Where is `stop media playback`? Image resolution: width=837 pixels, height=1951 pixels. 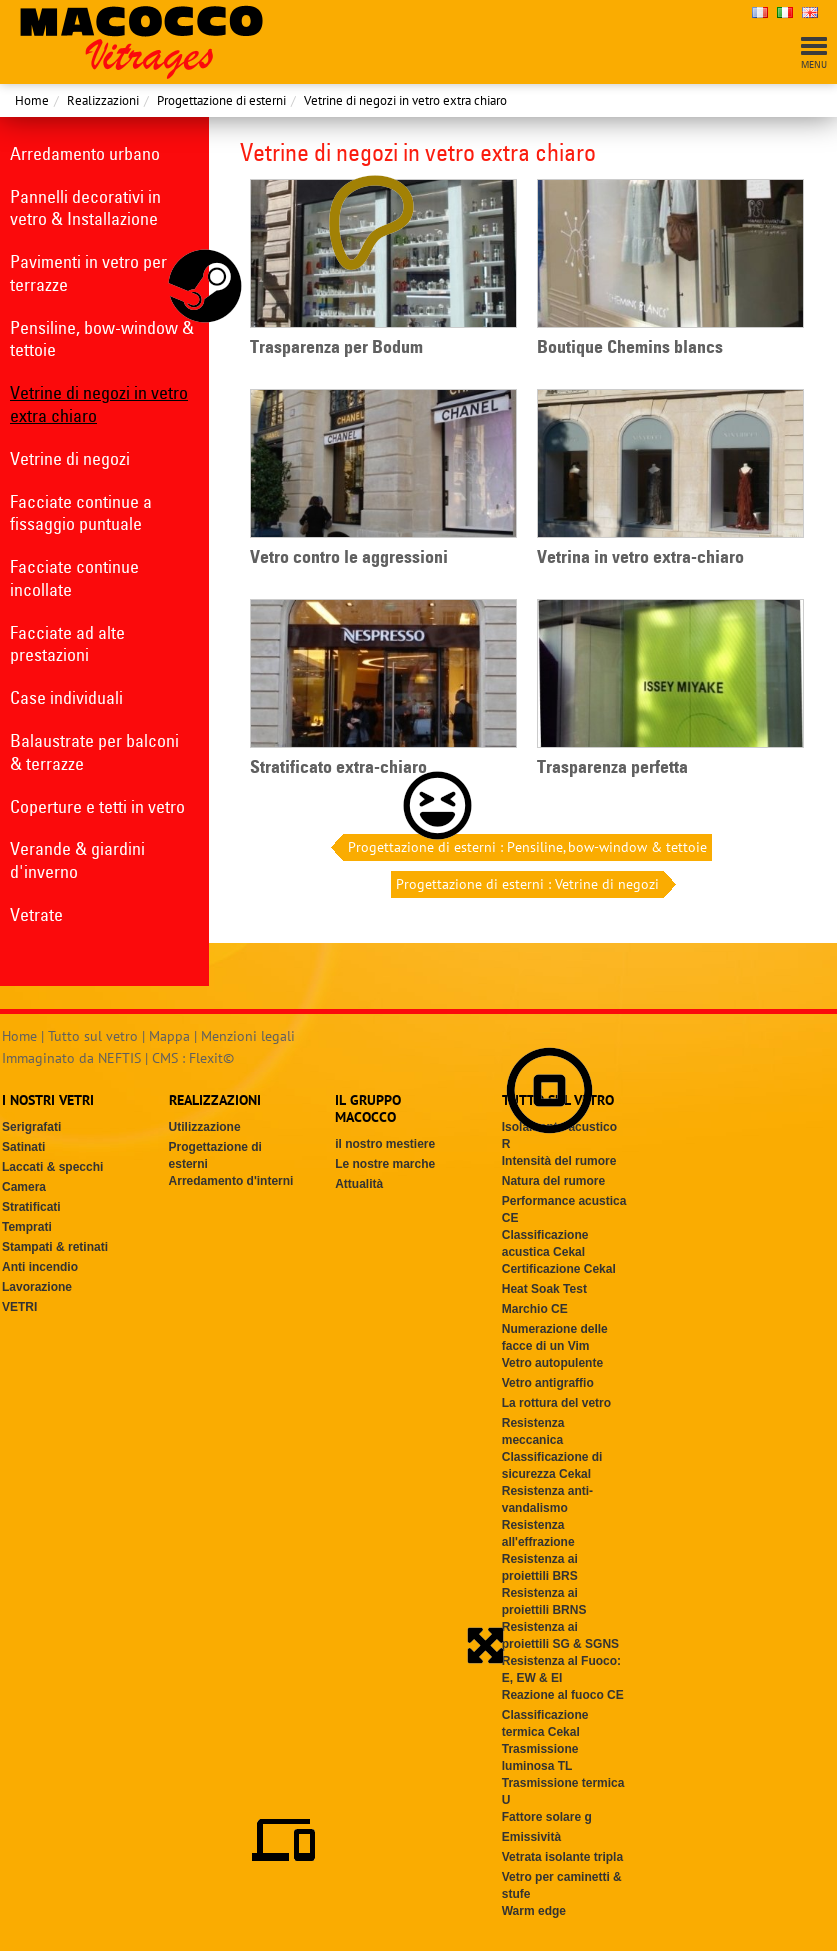 stop media playback is located at coordinates (549, 1090).